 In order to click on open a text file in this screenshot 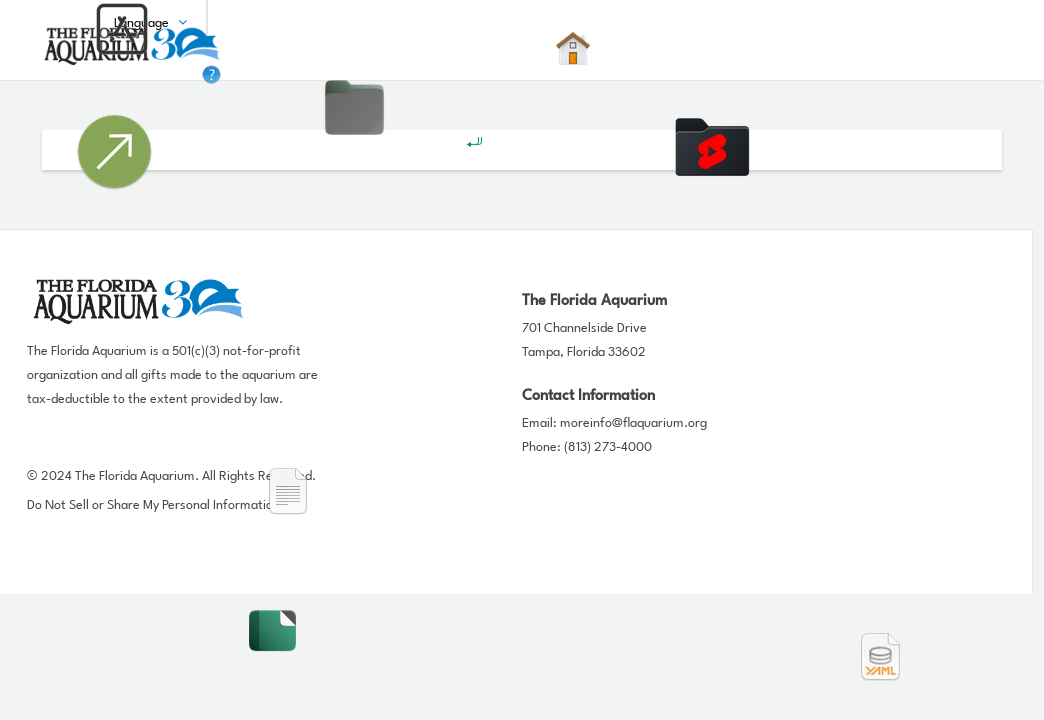, I will do `click(288, 491)`.